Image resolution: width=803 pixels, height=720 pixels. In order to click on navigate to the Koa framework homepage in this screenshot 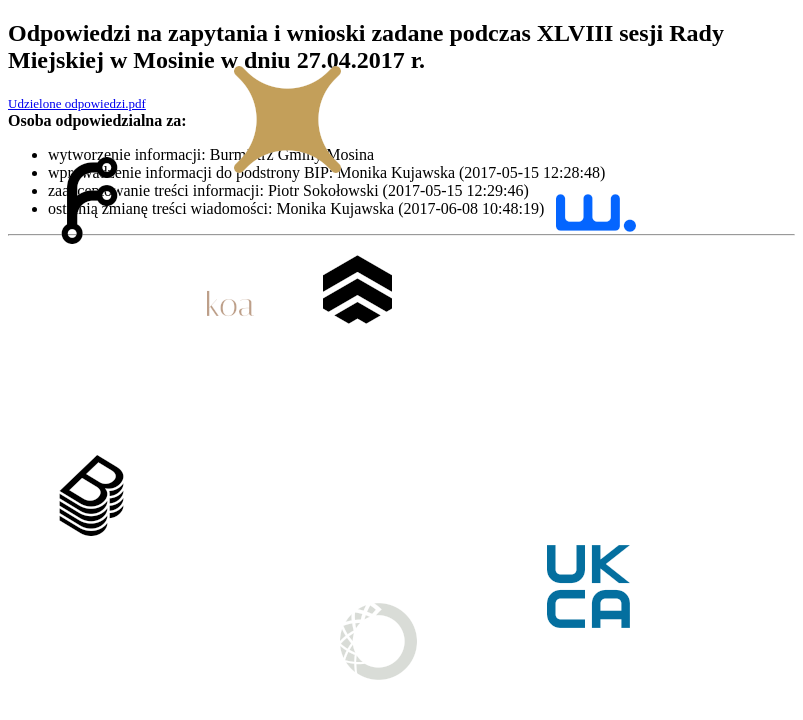, I will do `click(230, 303)`.